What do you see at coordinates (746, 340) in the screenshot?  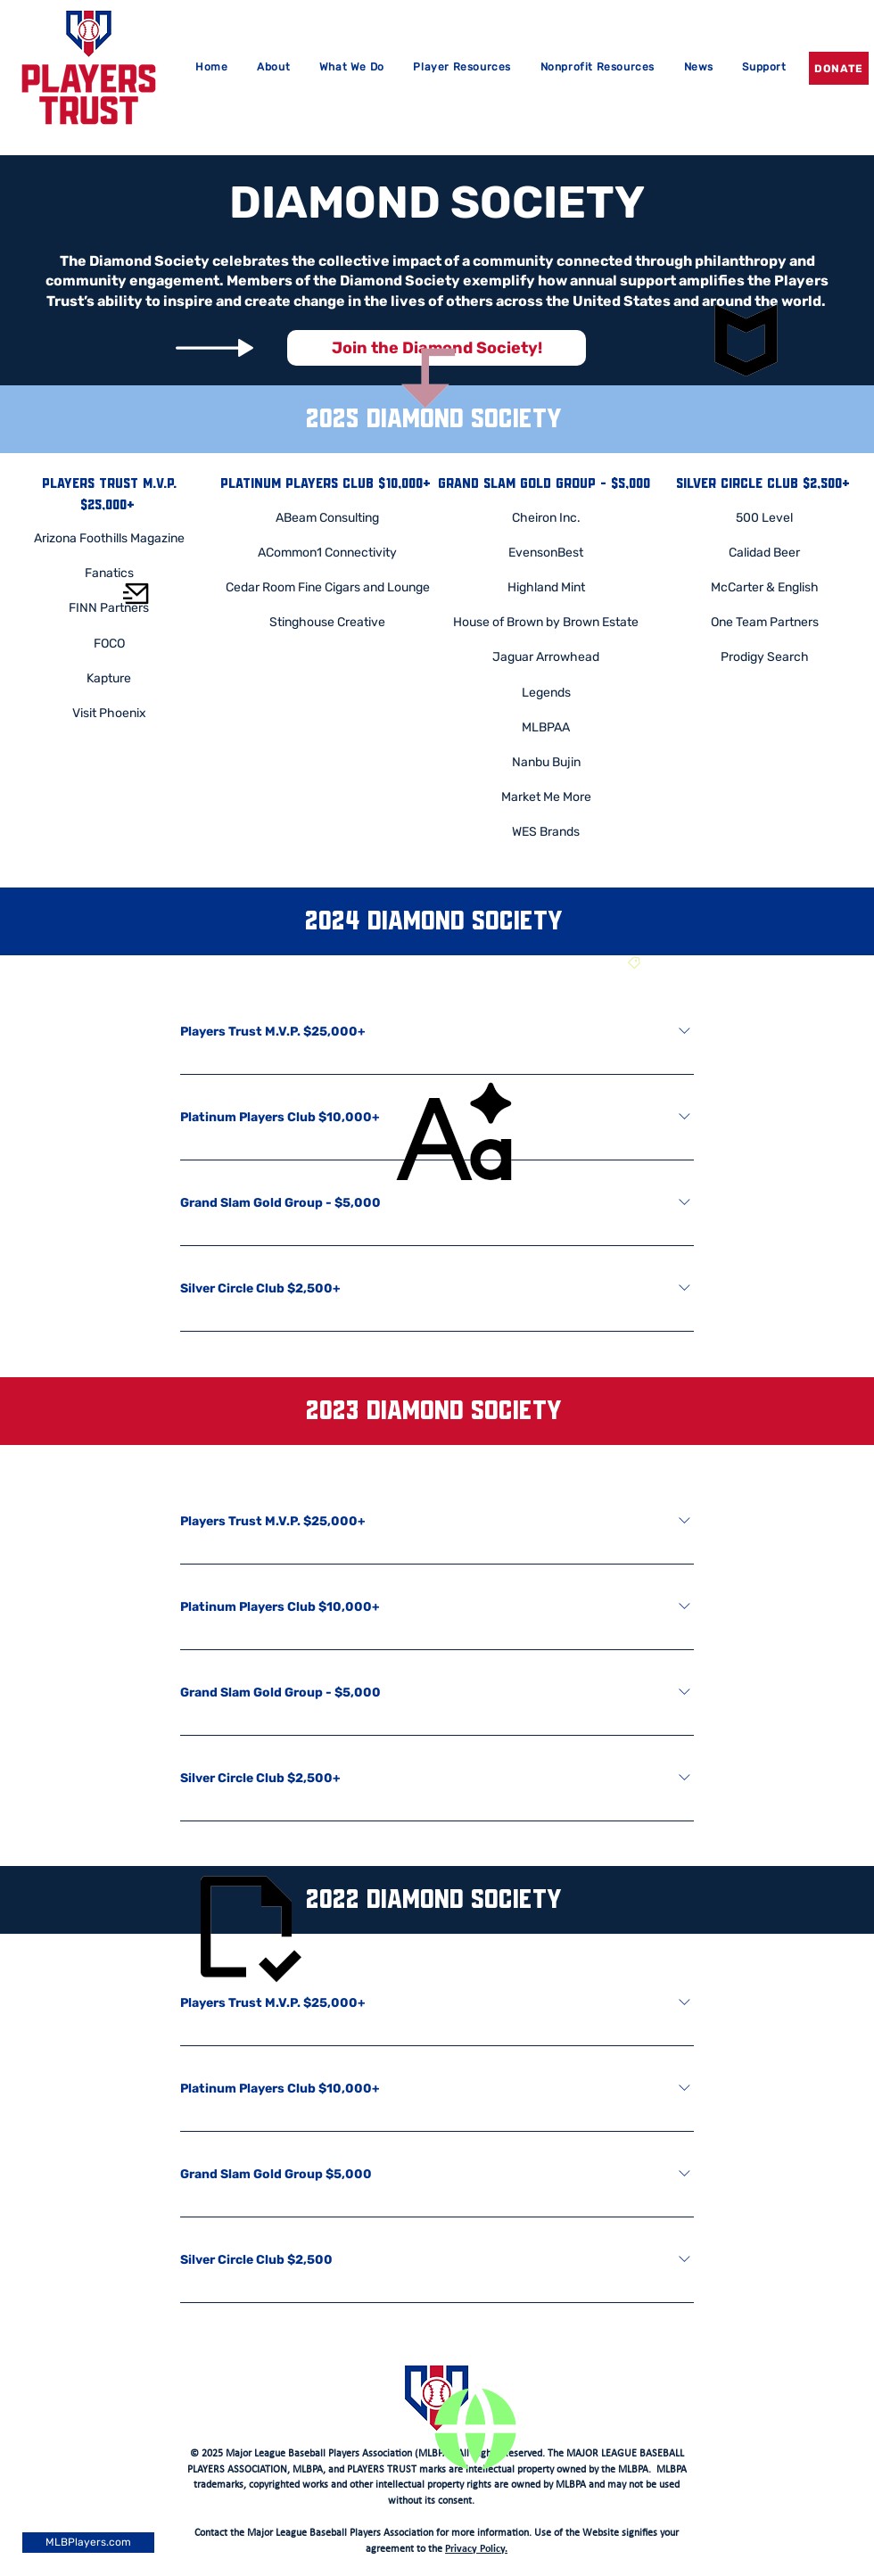 I see `mcafee antivirus software logo` at bounding box center [746, 340].